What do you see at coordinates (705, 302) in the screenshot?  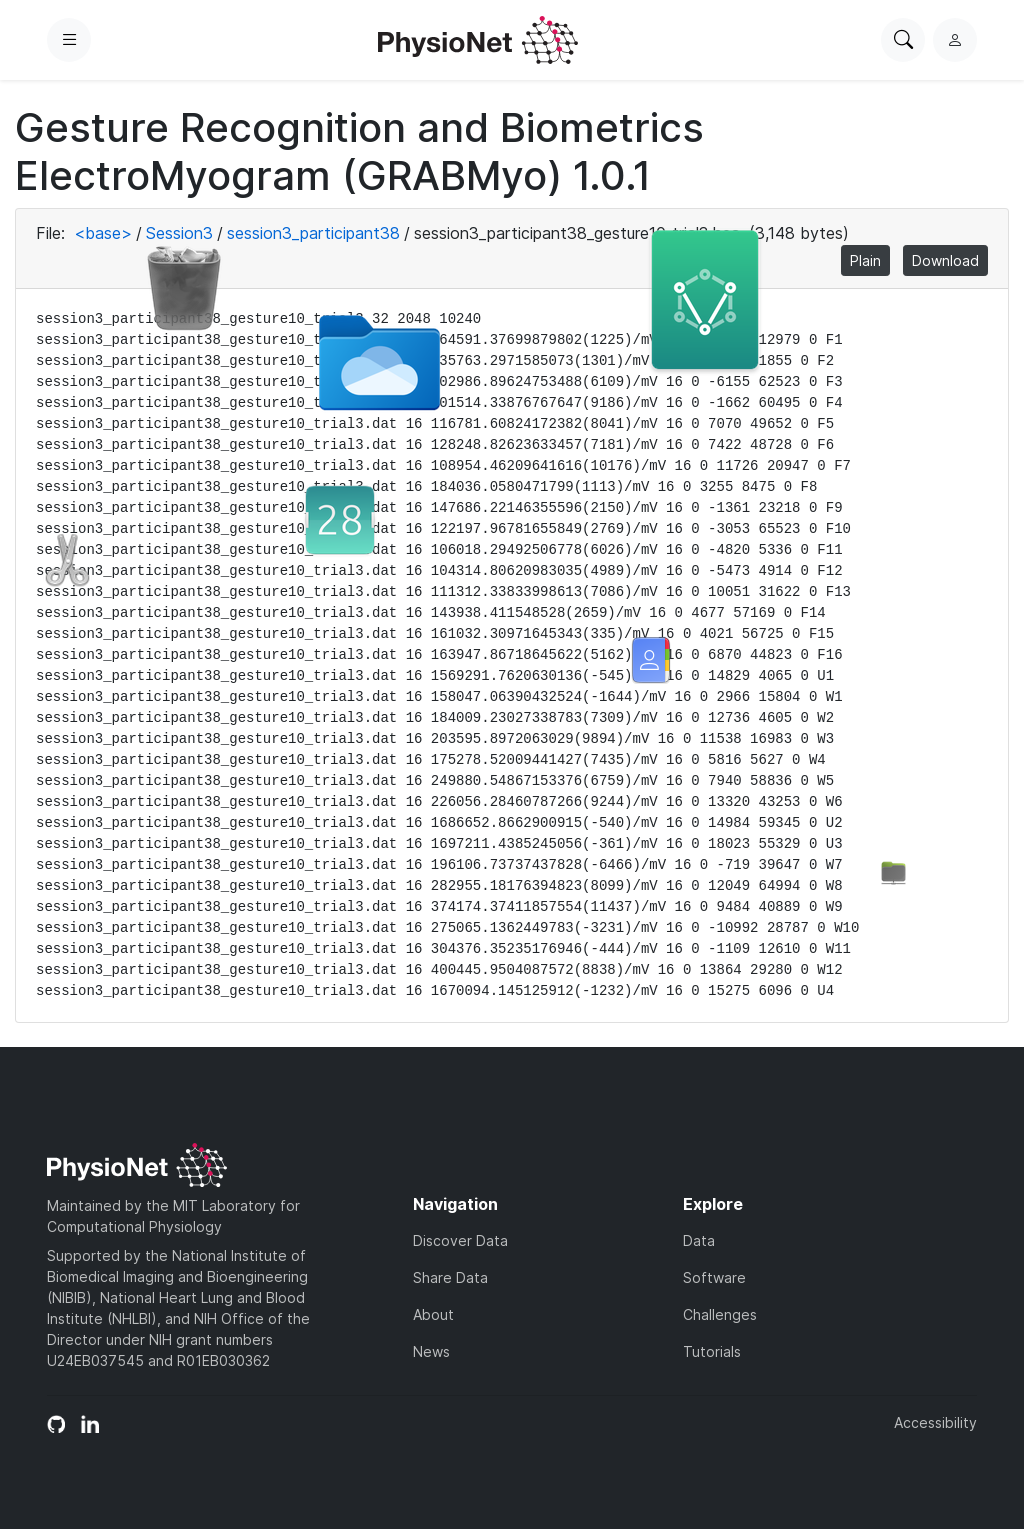 I see `vector graphics template file` at bounding box center [705, 302].